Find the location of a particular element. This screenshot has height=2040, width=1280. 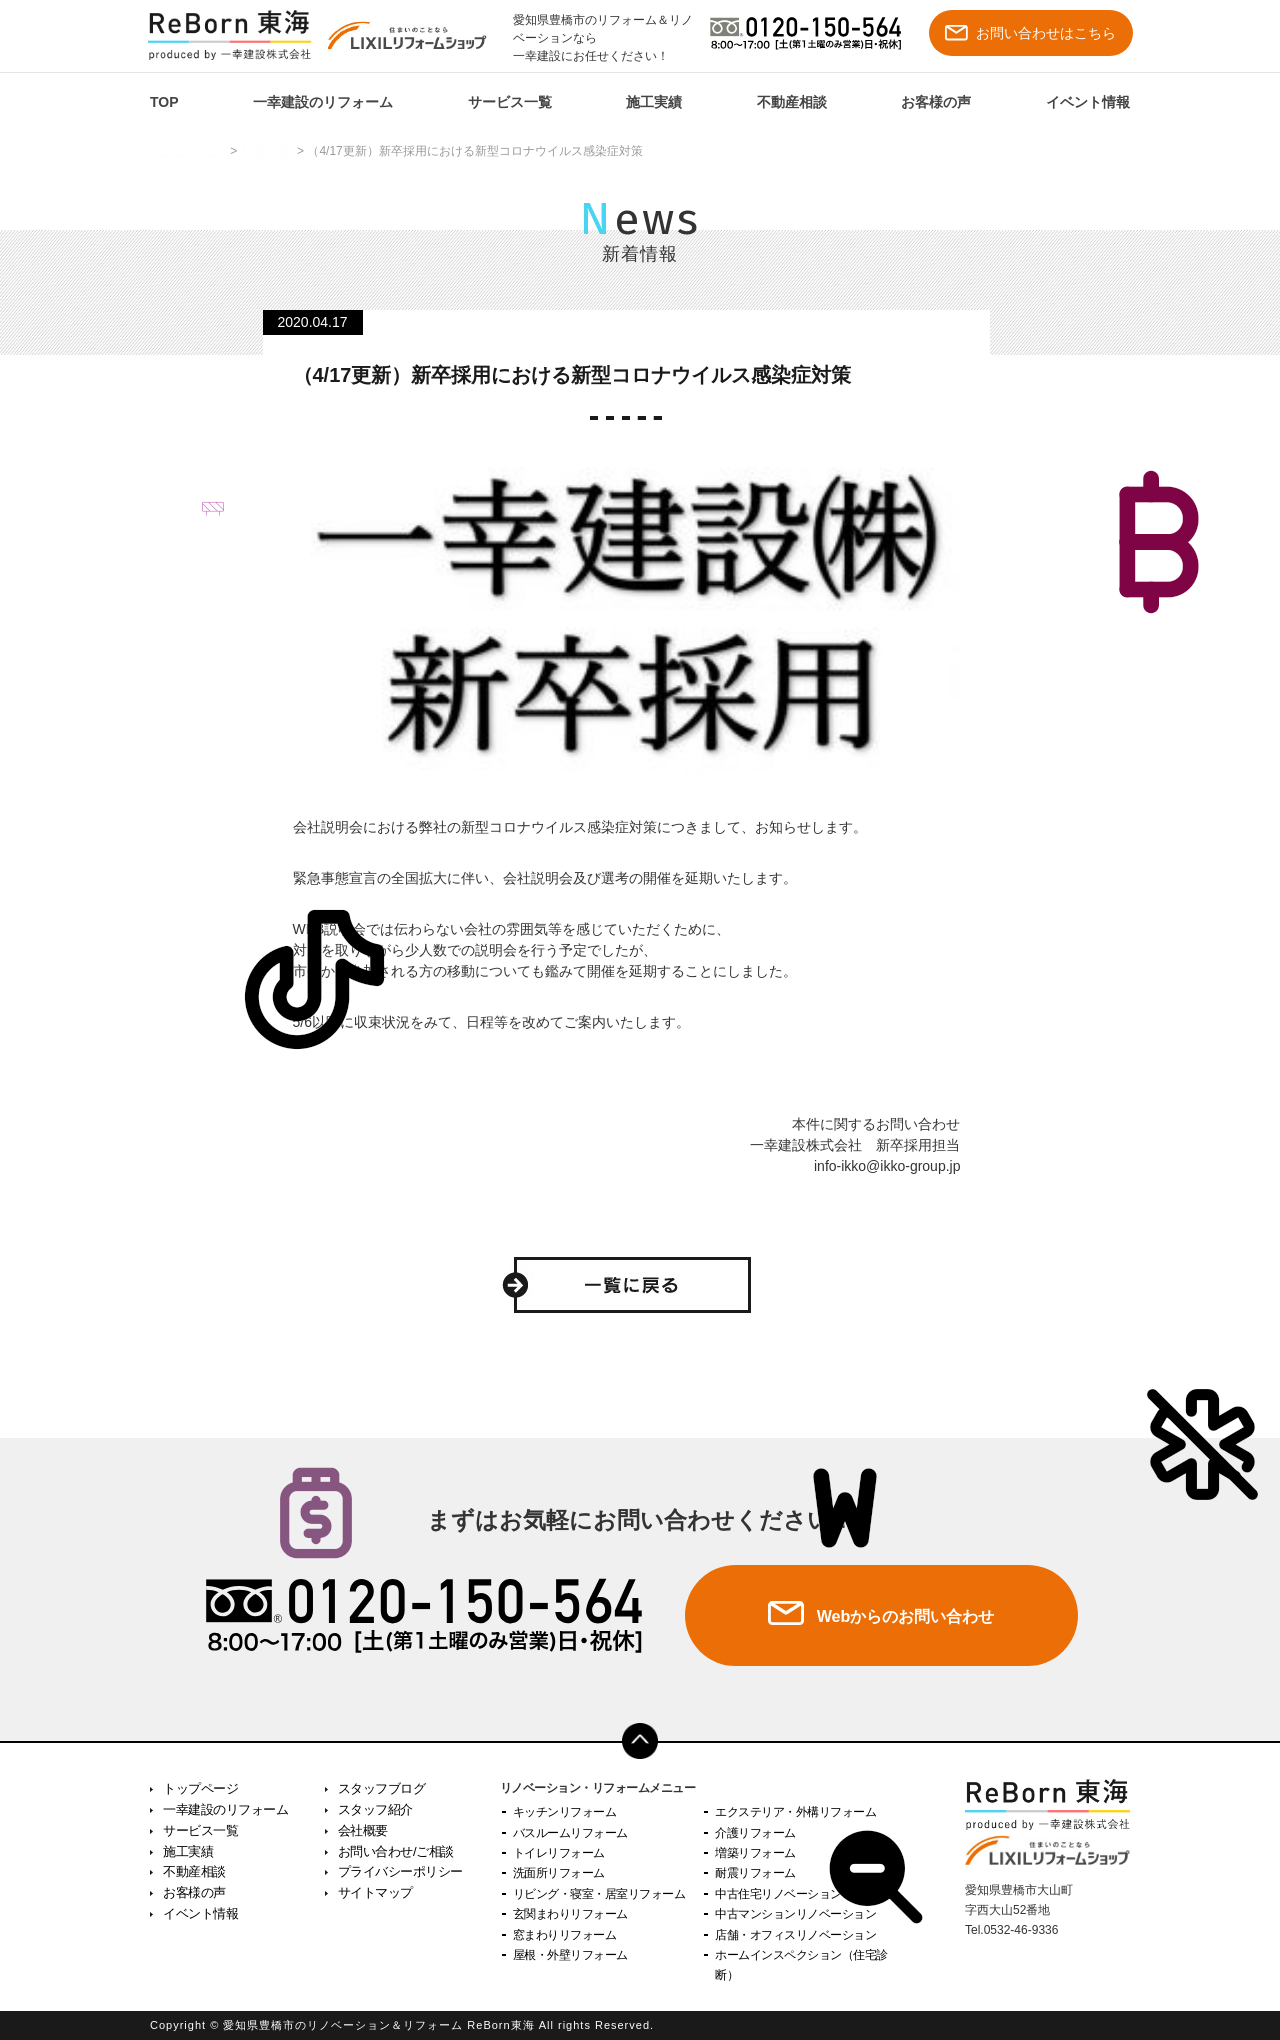

indicates Thai baht currency is located at coordinates (1159, 542).